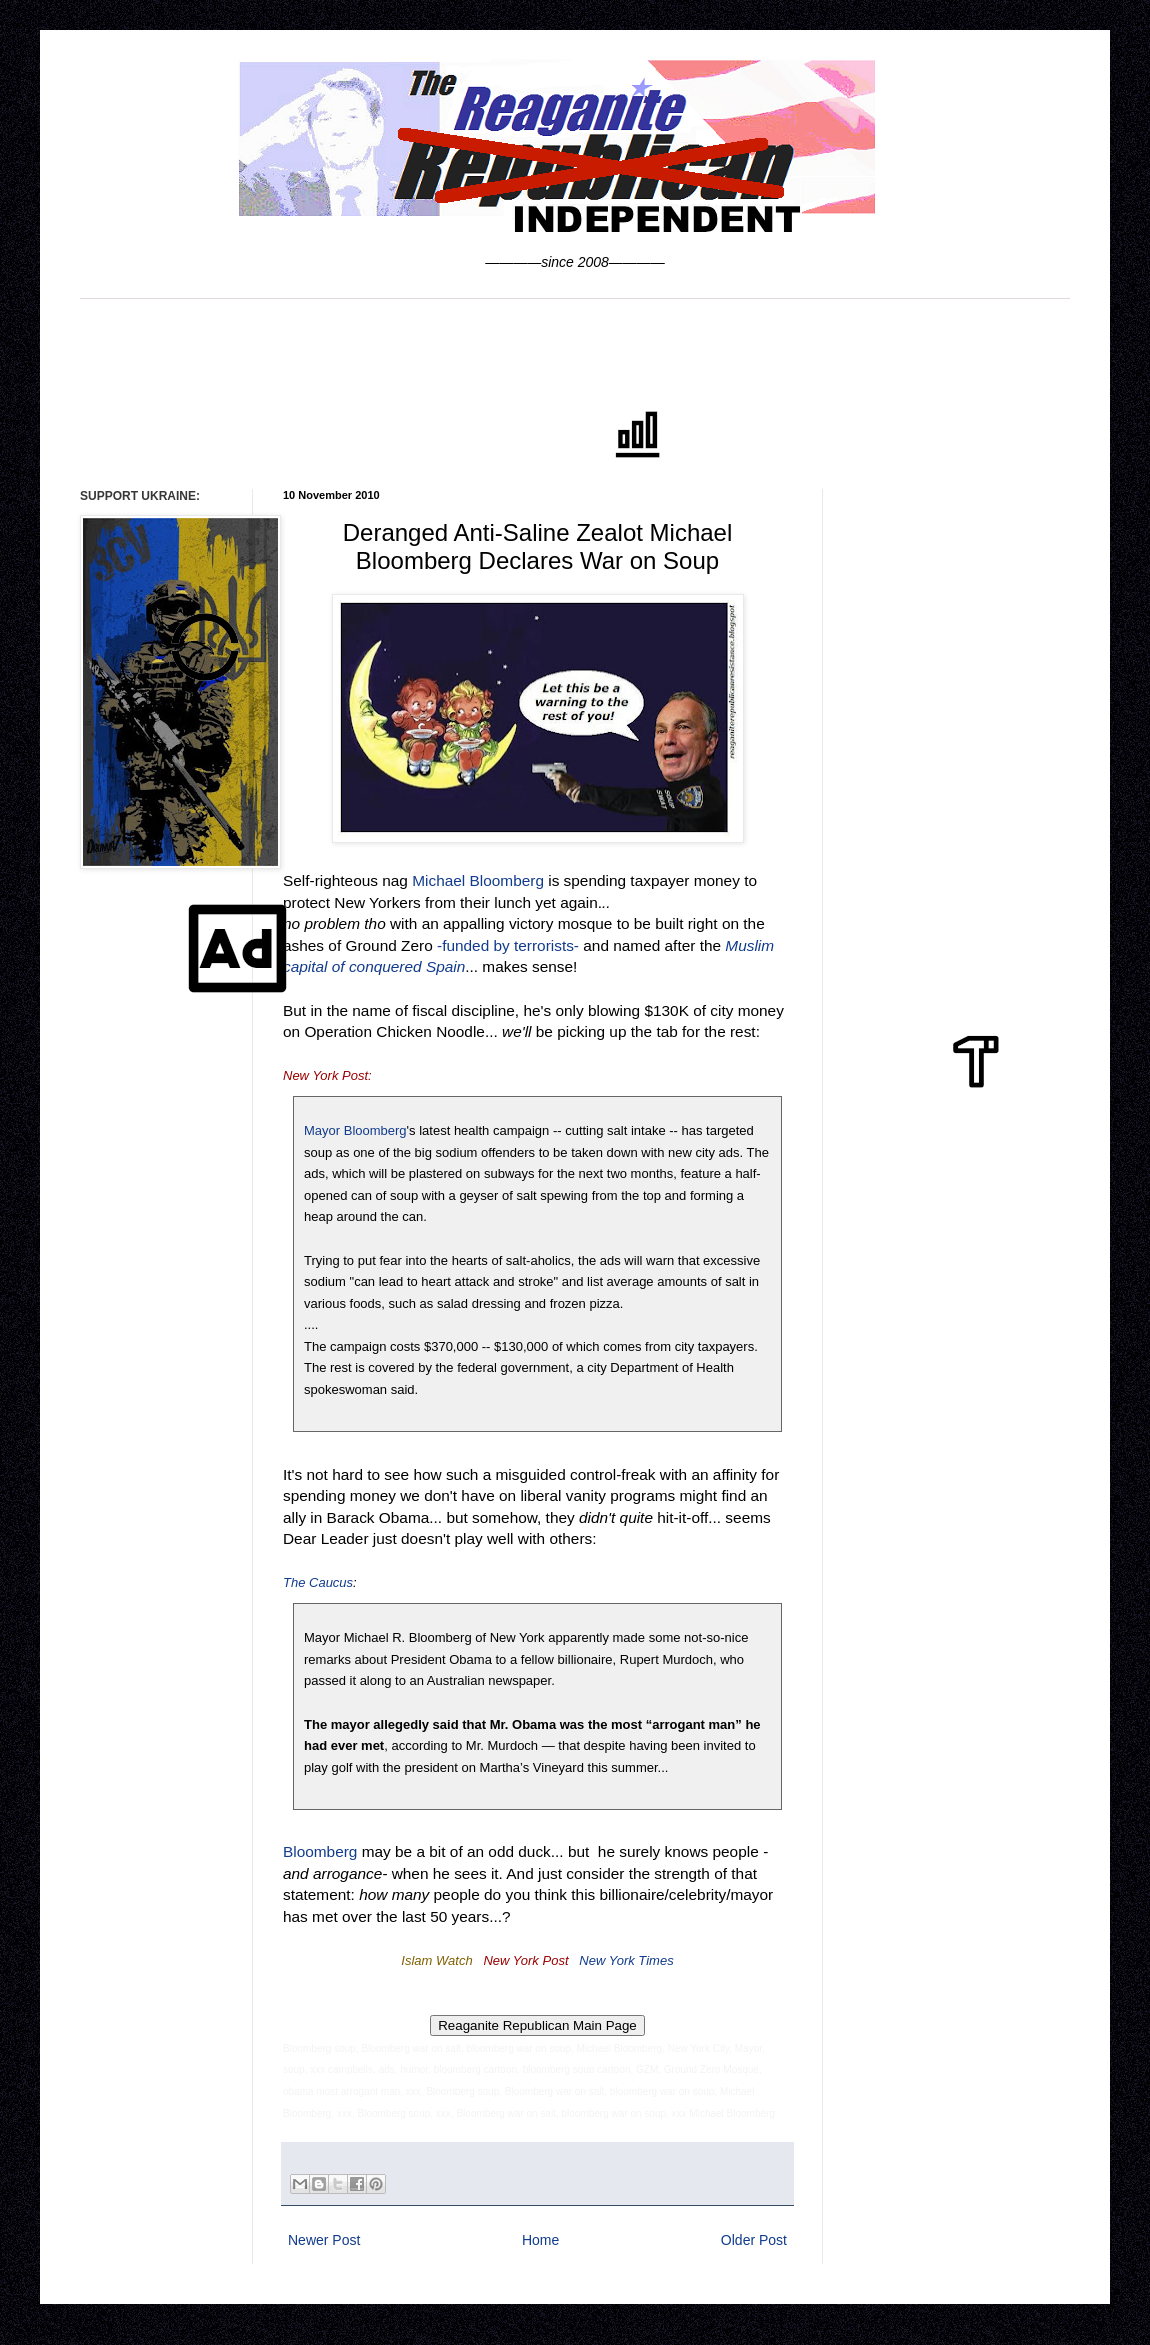 The height and width of the screenshot is (2345, 1150). What do you see at coordinates (205, 647) in the screenshot?
I see `indicates content is loading` at bounding box center [205, 647].